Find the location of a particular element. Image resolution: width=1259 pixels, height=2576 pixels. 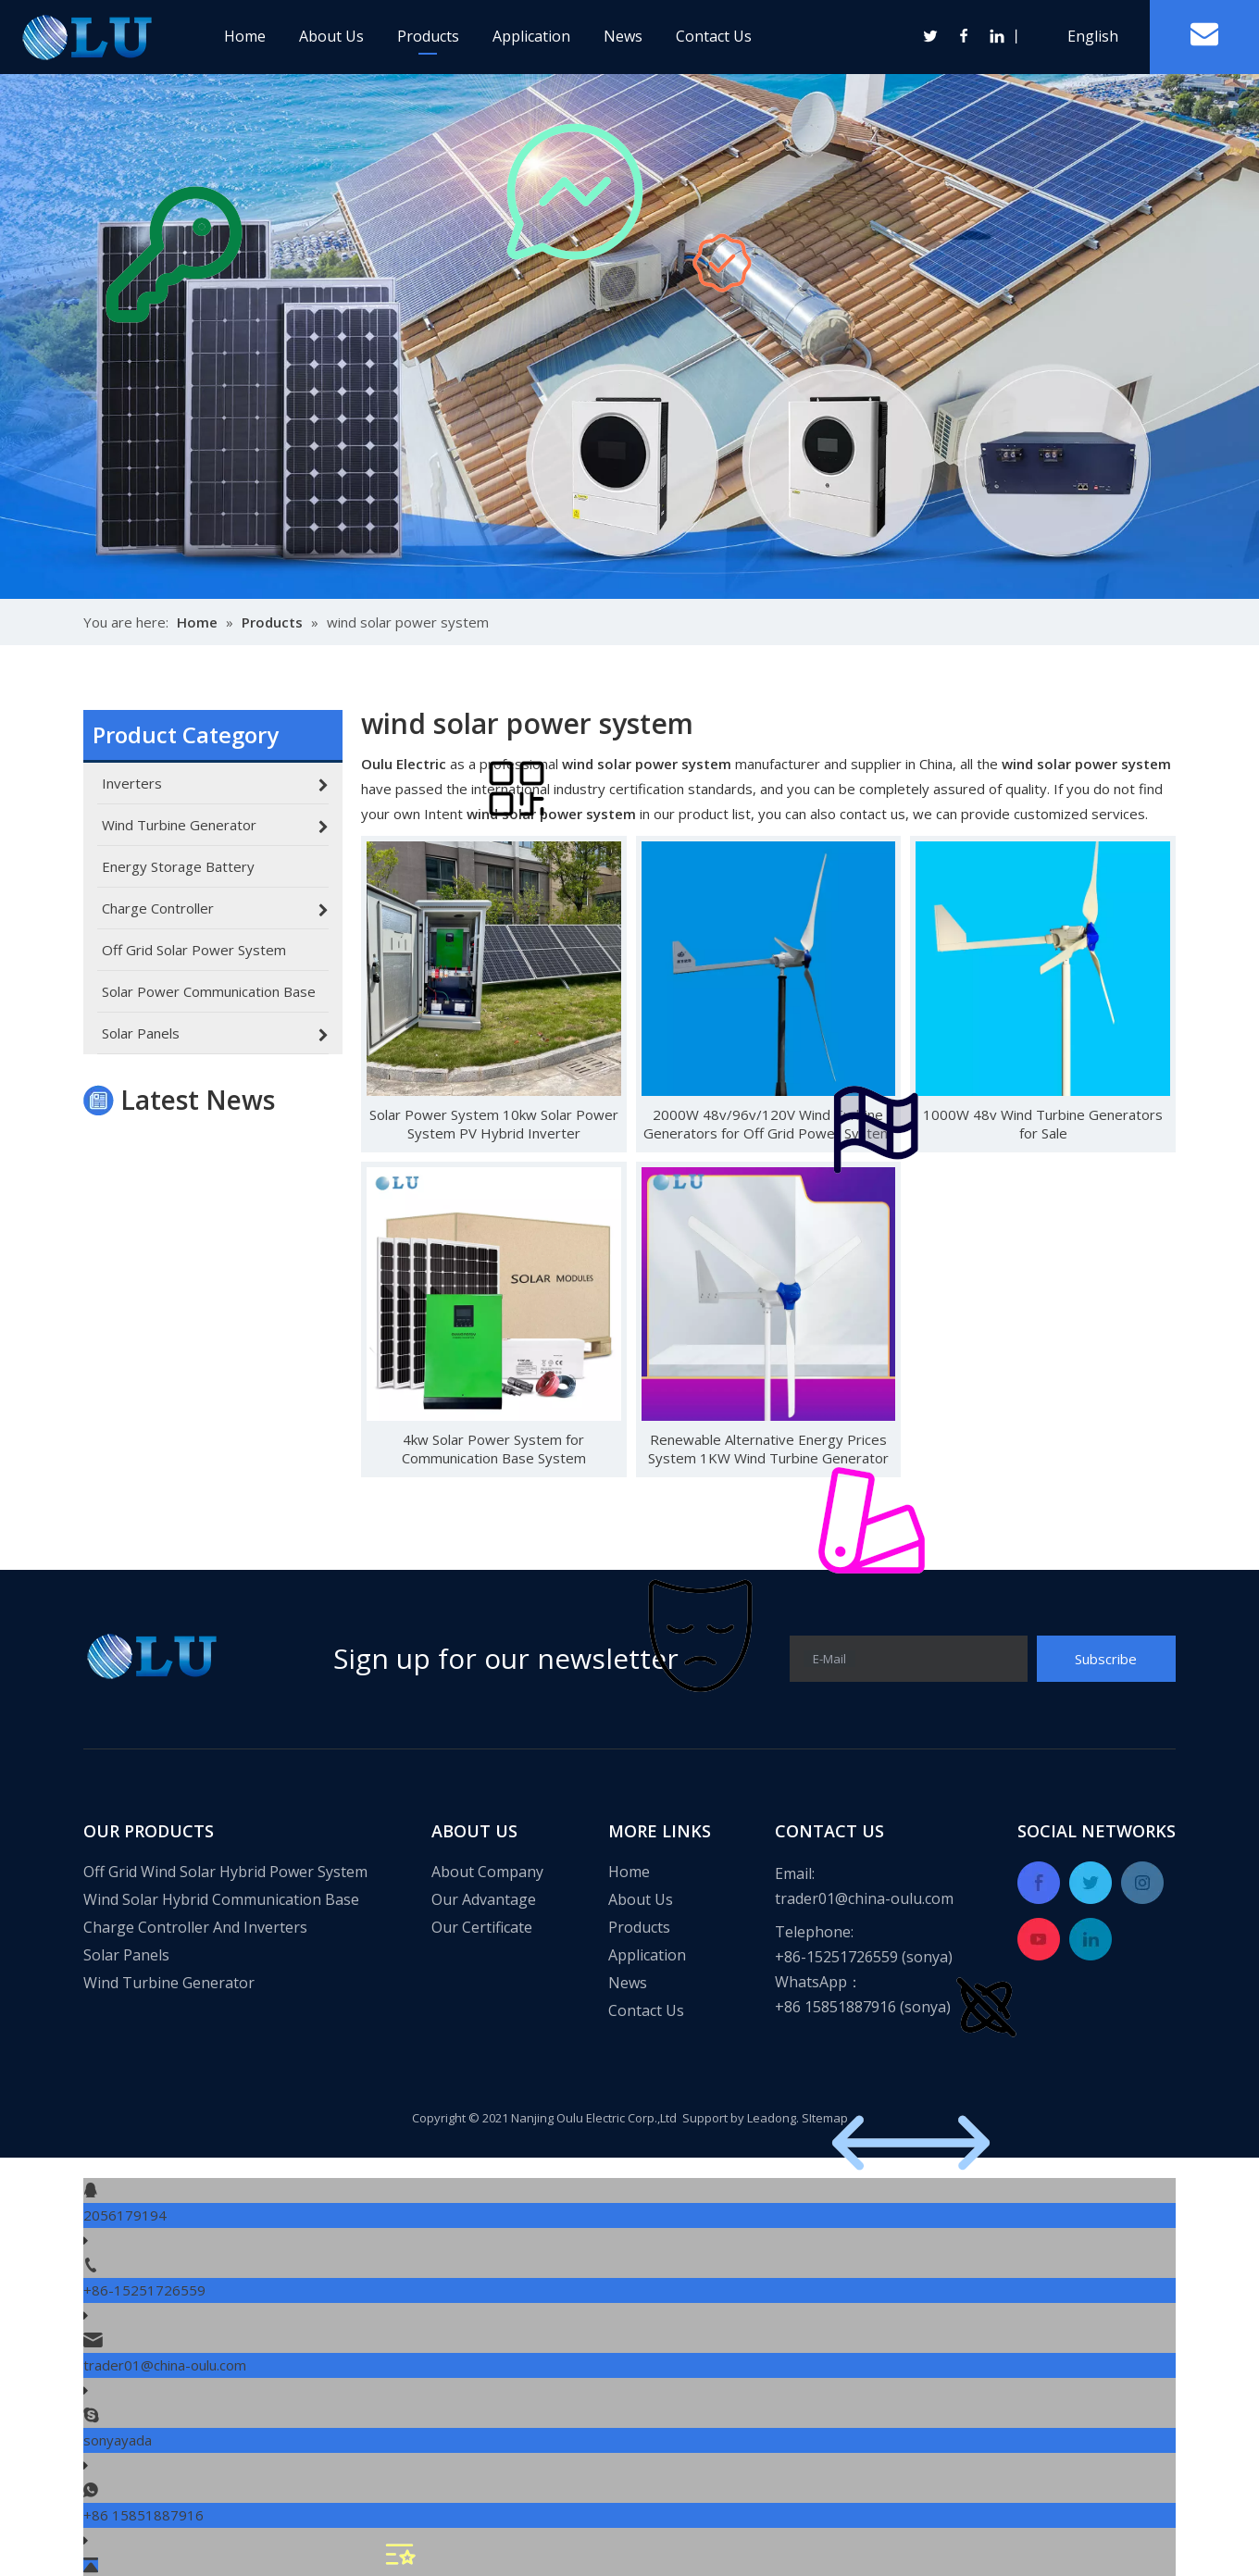

indicates finish line or goal completion is located at coordinates (872, 1127).